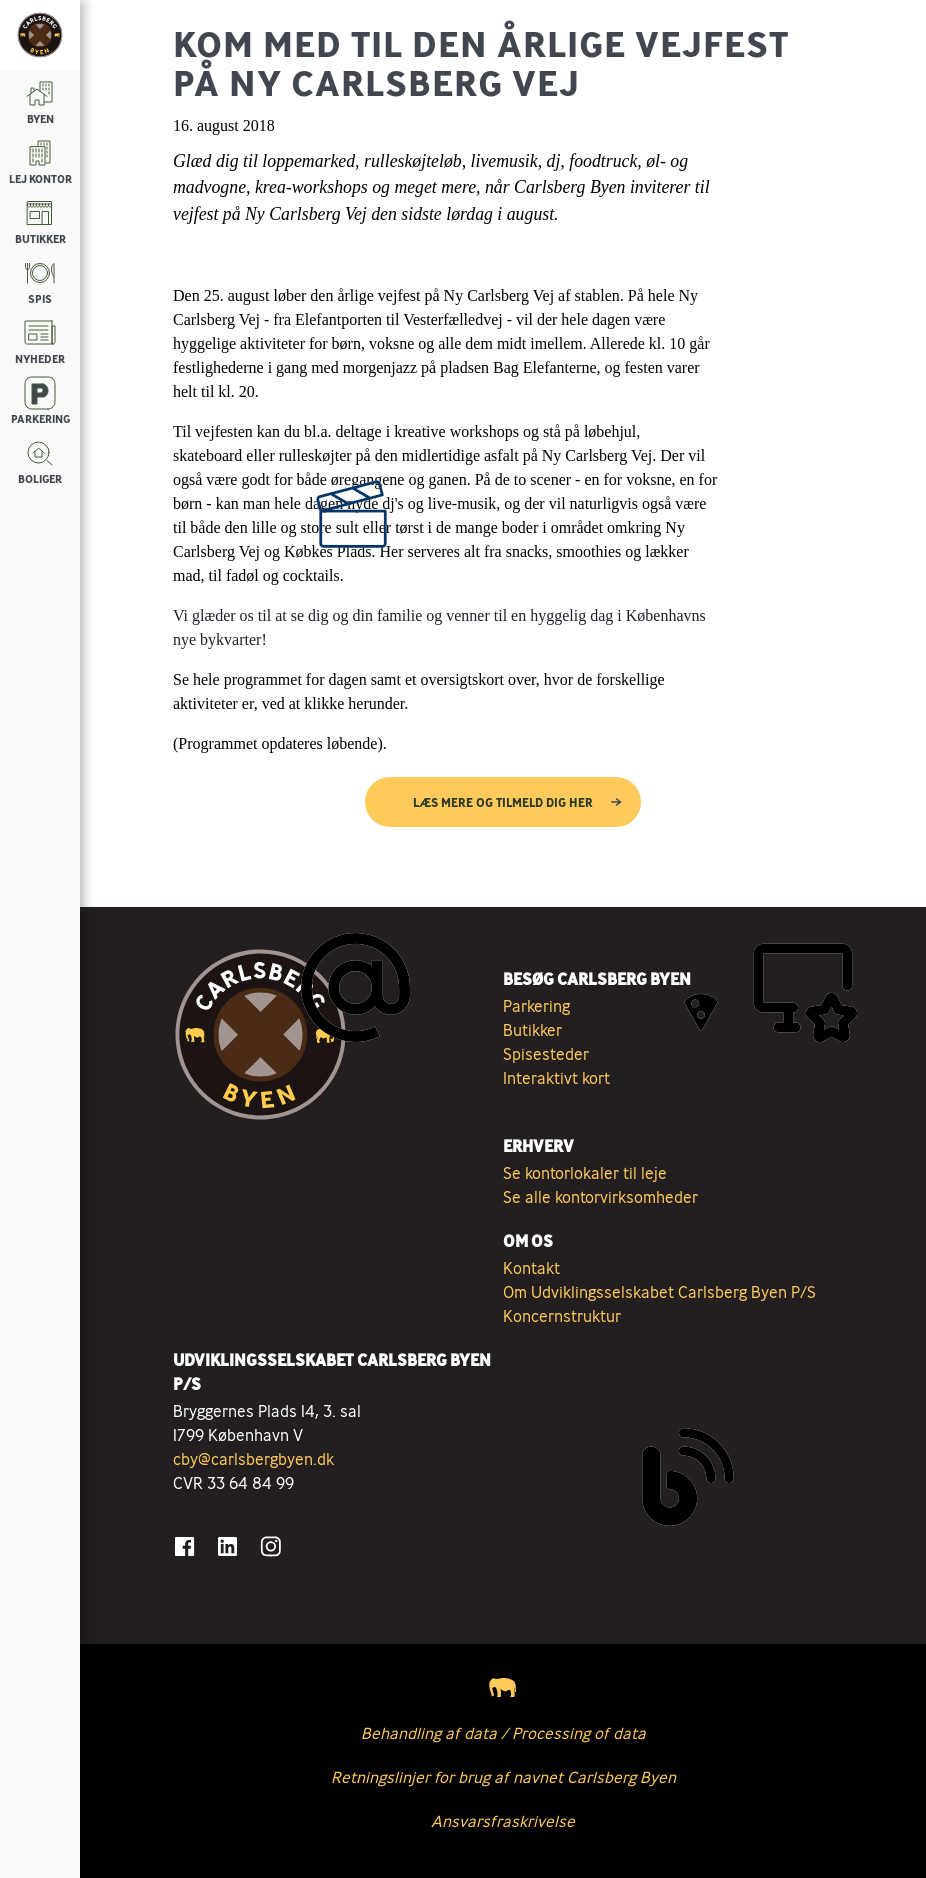  Describe the element at coordinates (803, 988) in the screenshot. I see `mark desktop as favorite` at that location.